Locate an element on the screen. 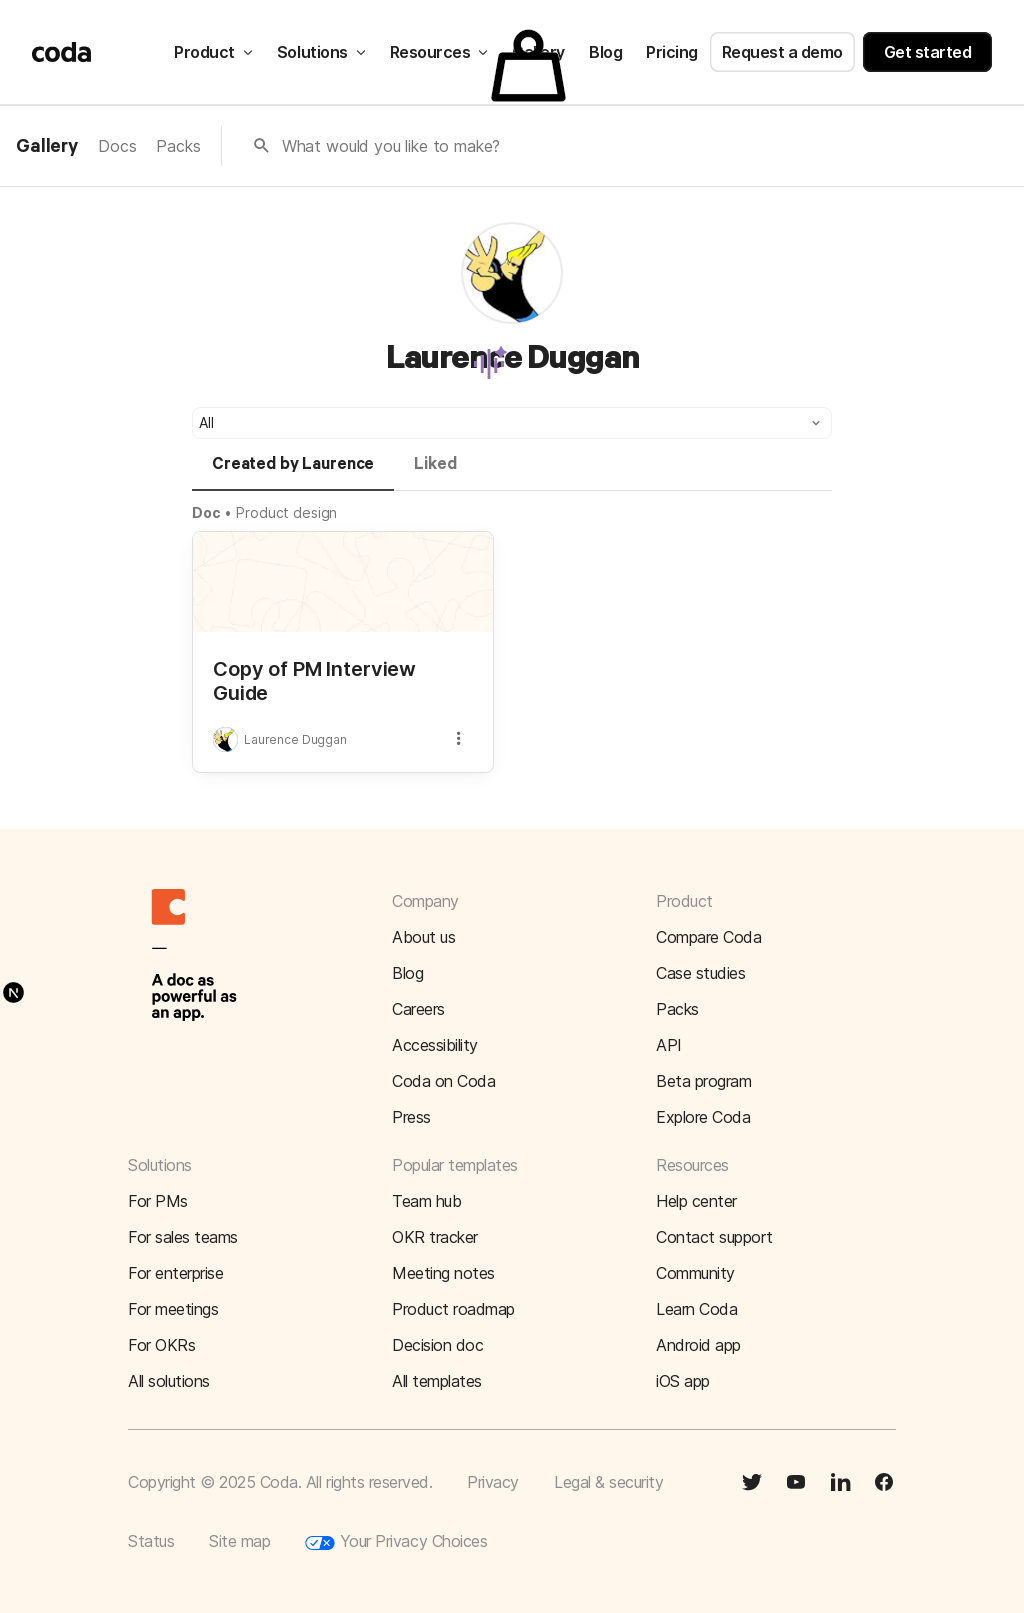 The height and width of the screenshot is (1613, 1024). activate AI voice assistant is located at coordinates (489, 364).